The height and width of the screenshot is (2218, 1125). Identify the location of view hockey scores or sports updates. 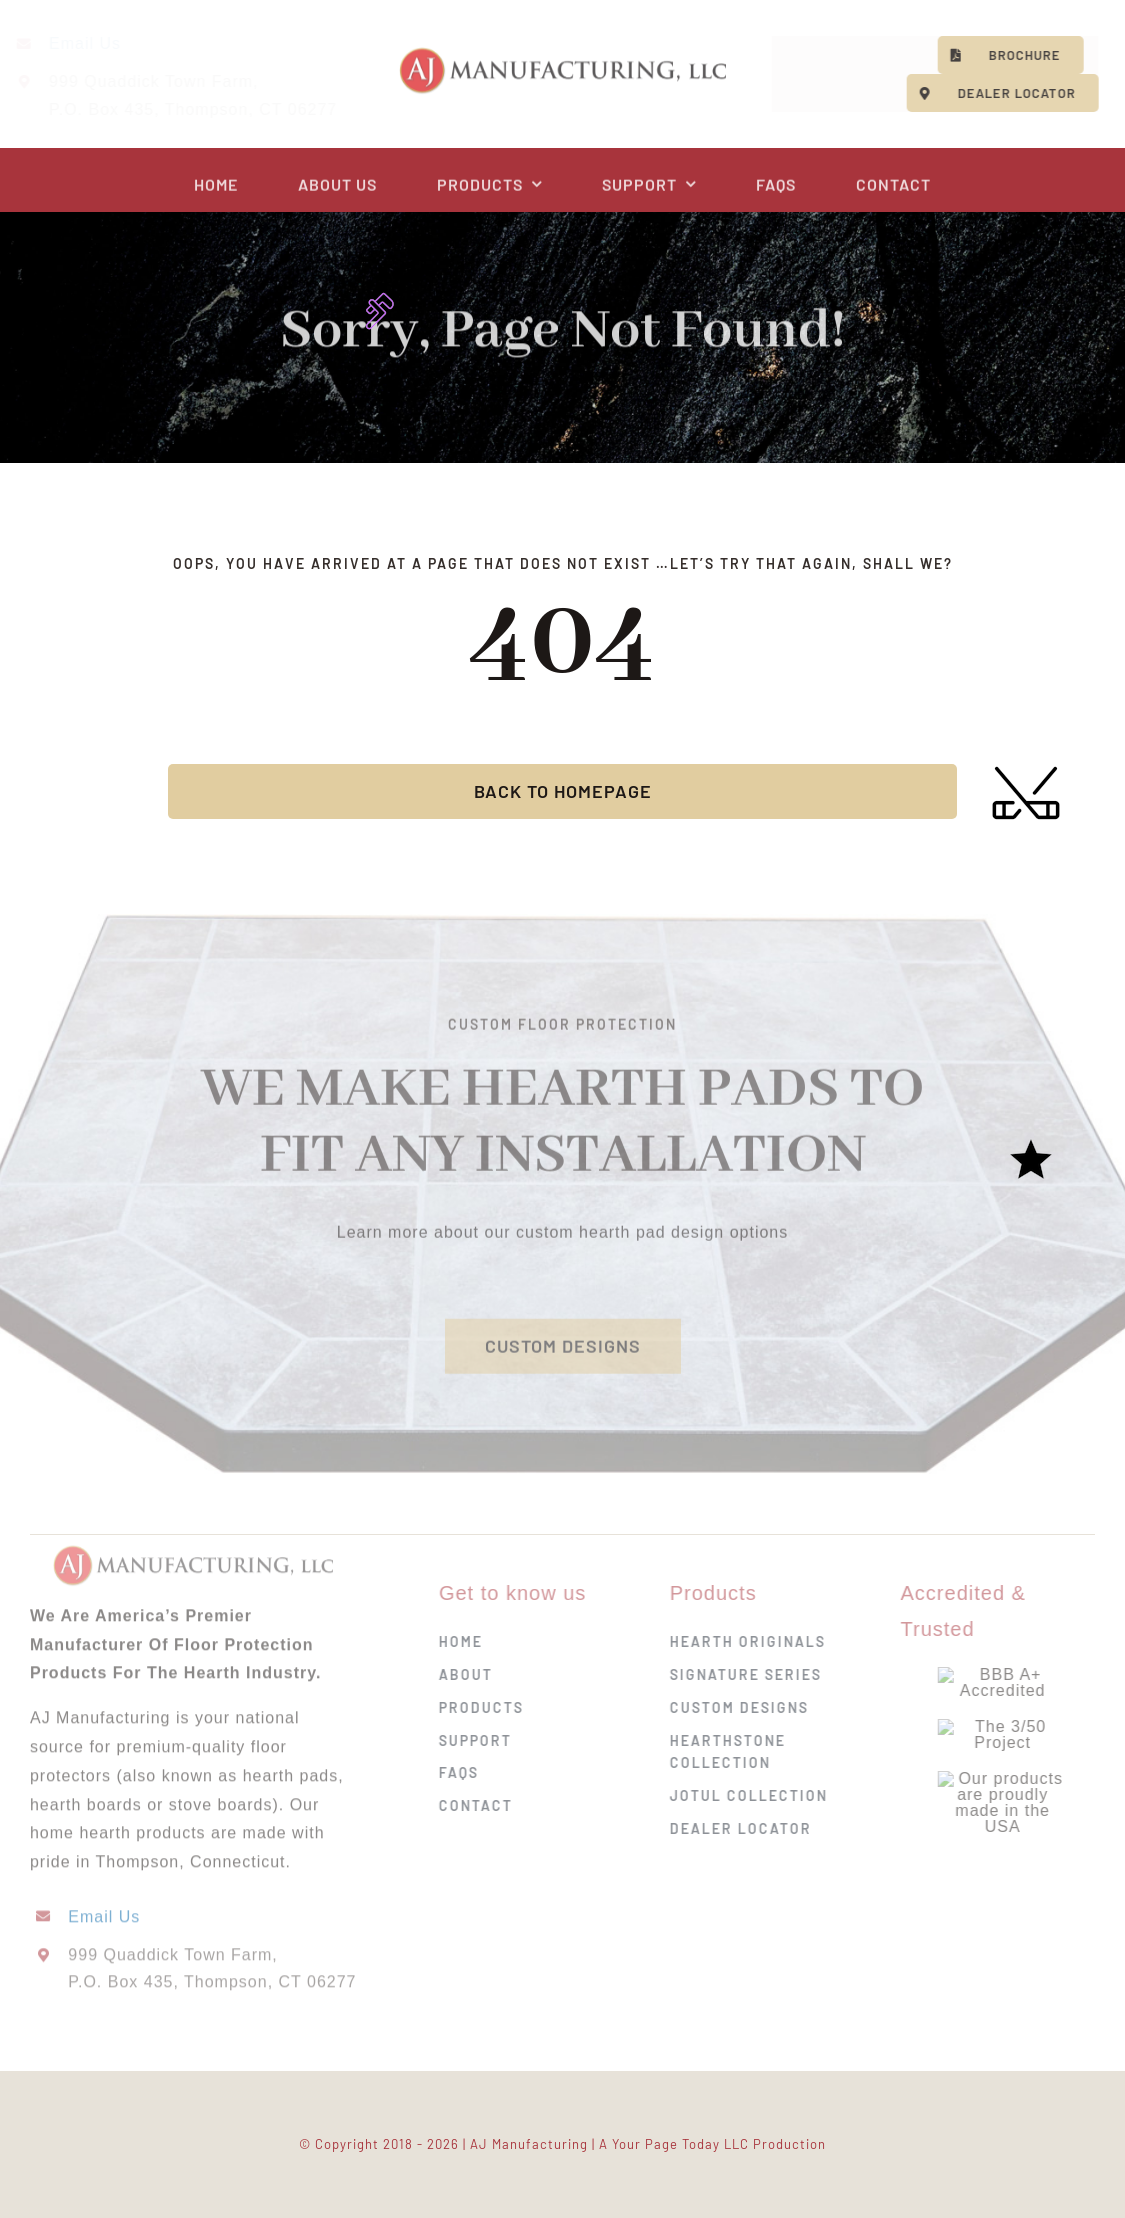
(1026, 793).